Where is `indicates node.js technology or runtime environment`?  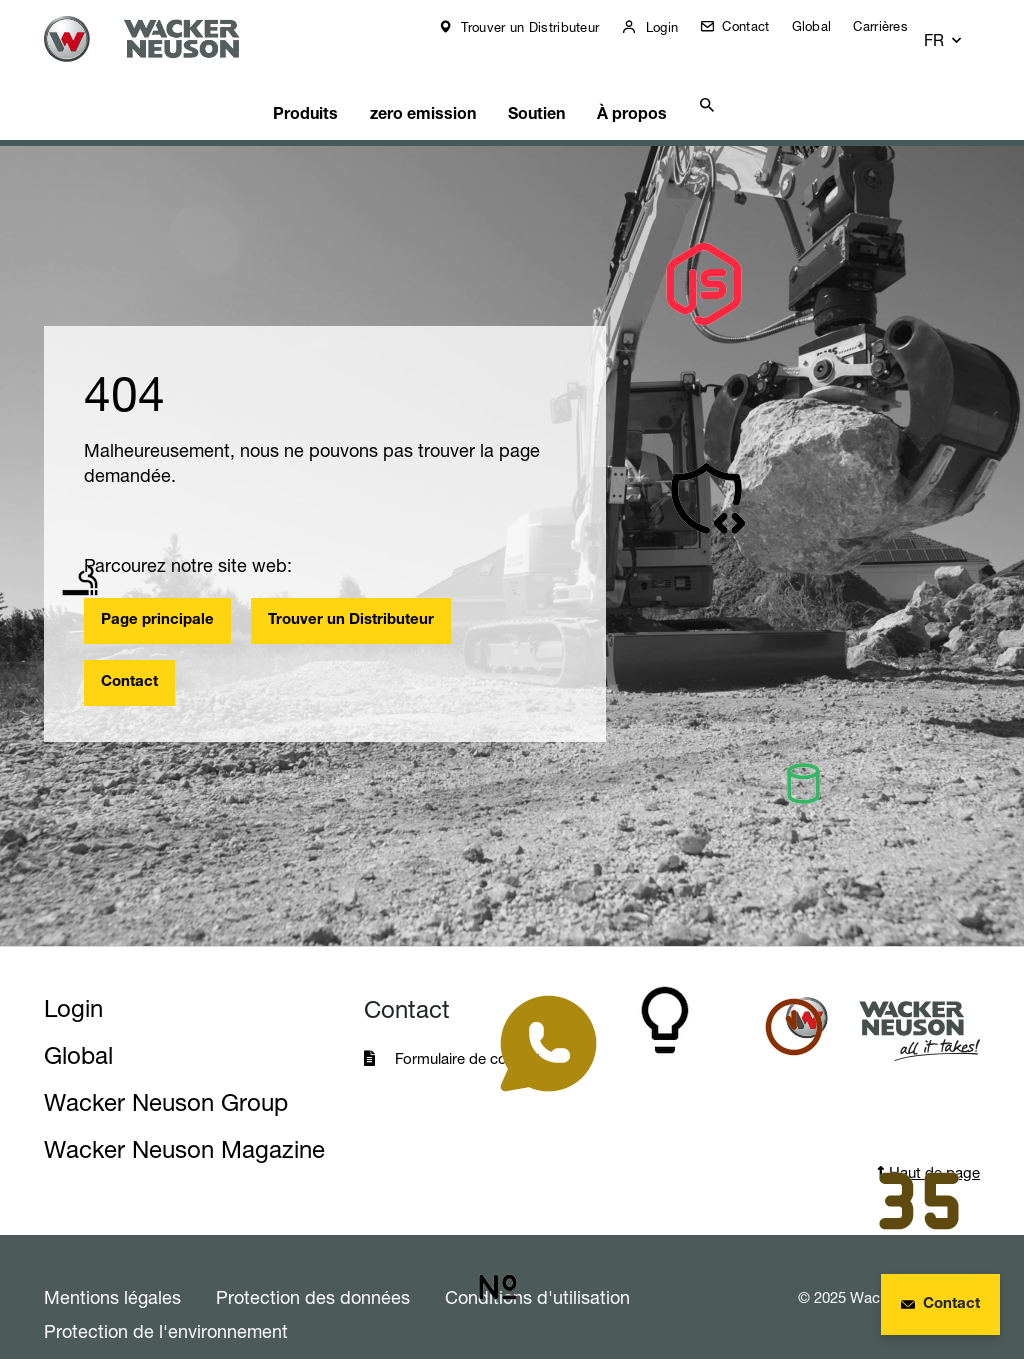
indicates node.js technology or runtime environment is located at coordinates (704, 284).